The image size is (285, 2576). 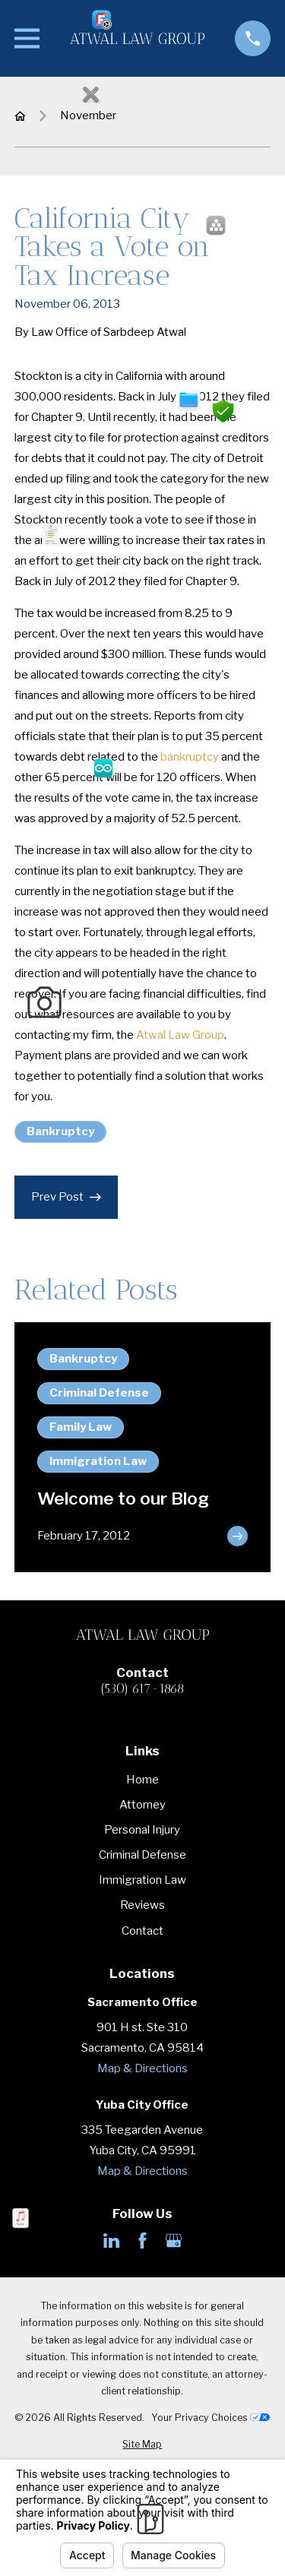 What do you see at coordinates (21, 2218) in the screenshot?
I see `an ADPCM audio file format indicator` at bounding box center [21, 2218].